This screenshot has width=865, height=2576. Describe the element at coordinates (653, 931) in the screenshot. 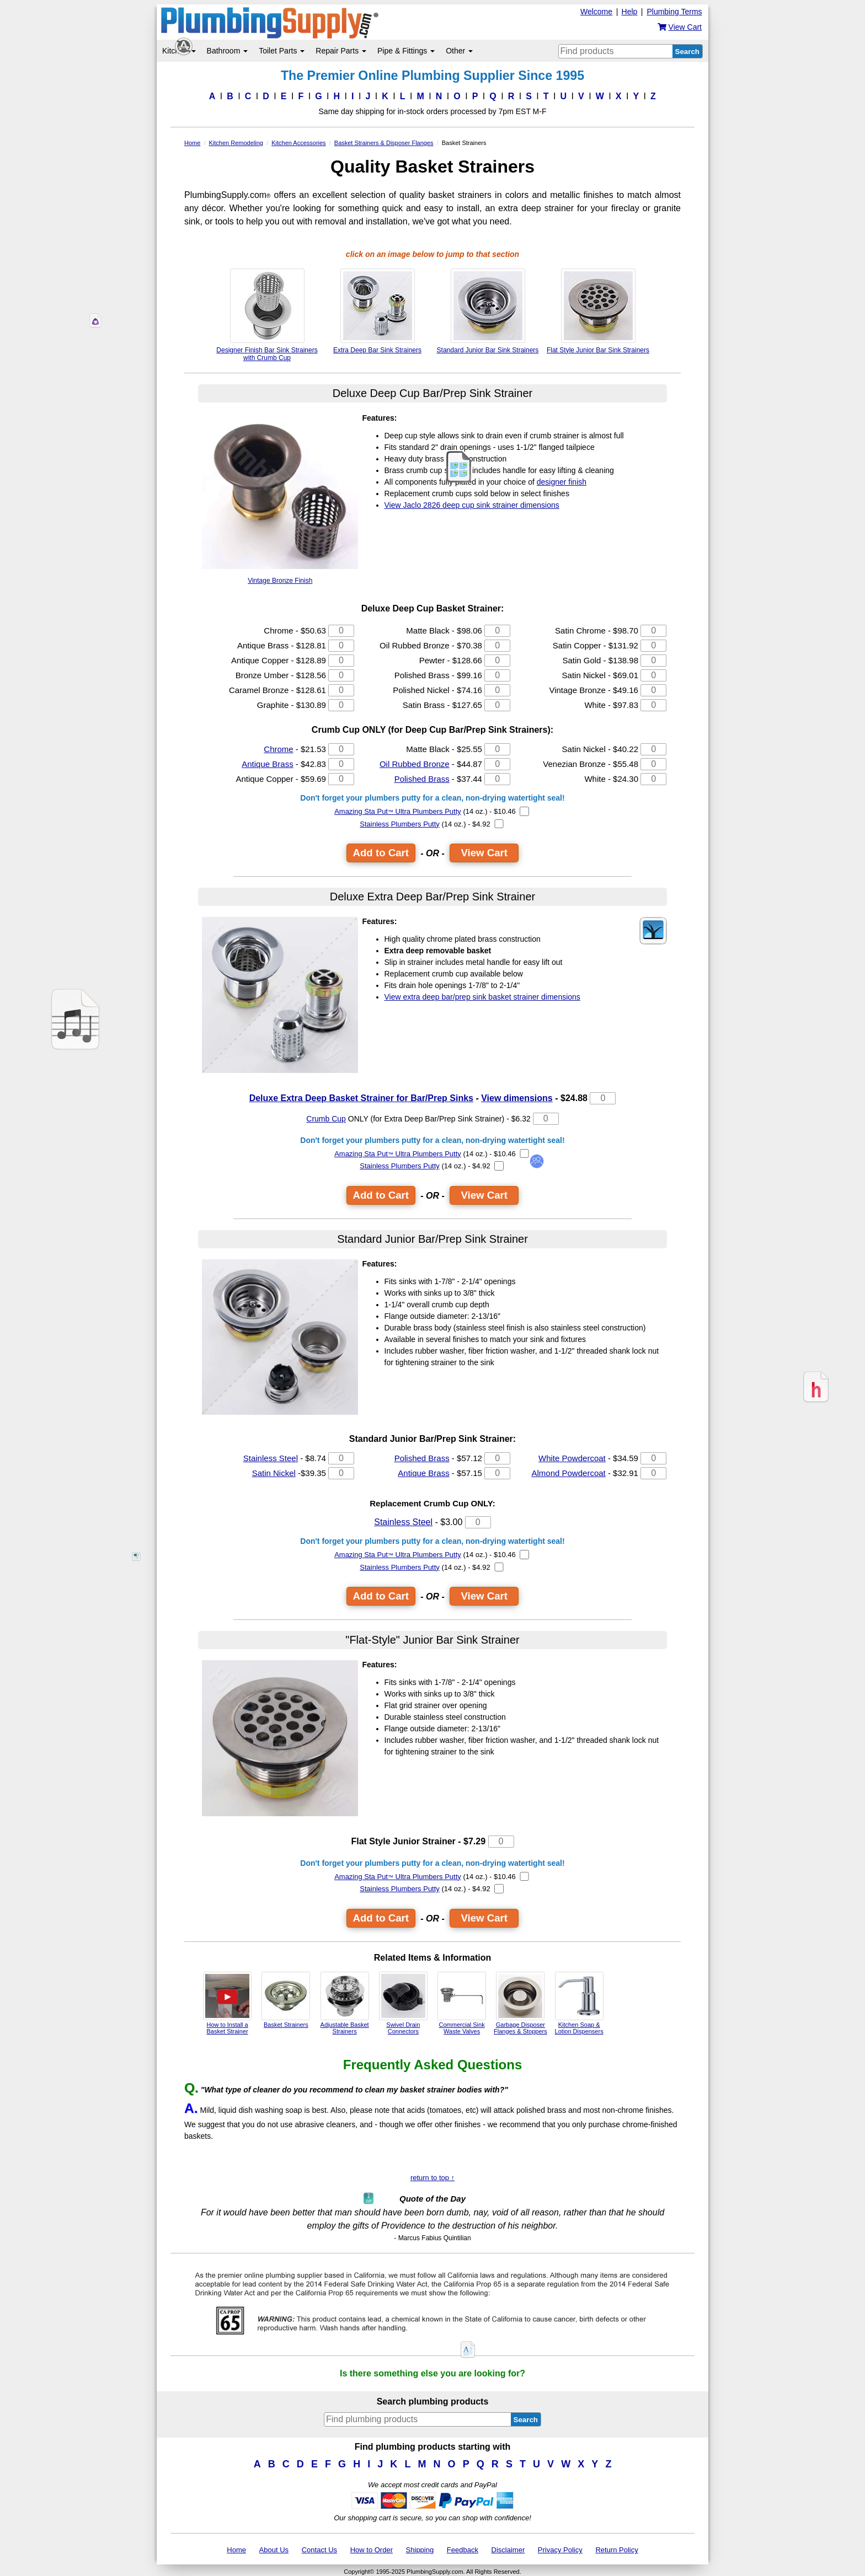

I see `open shotwell photo manager` at that location.